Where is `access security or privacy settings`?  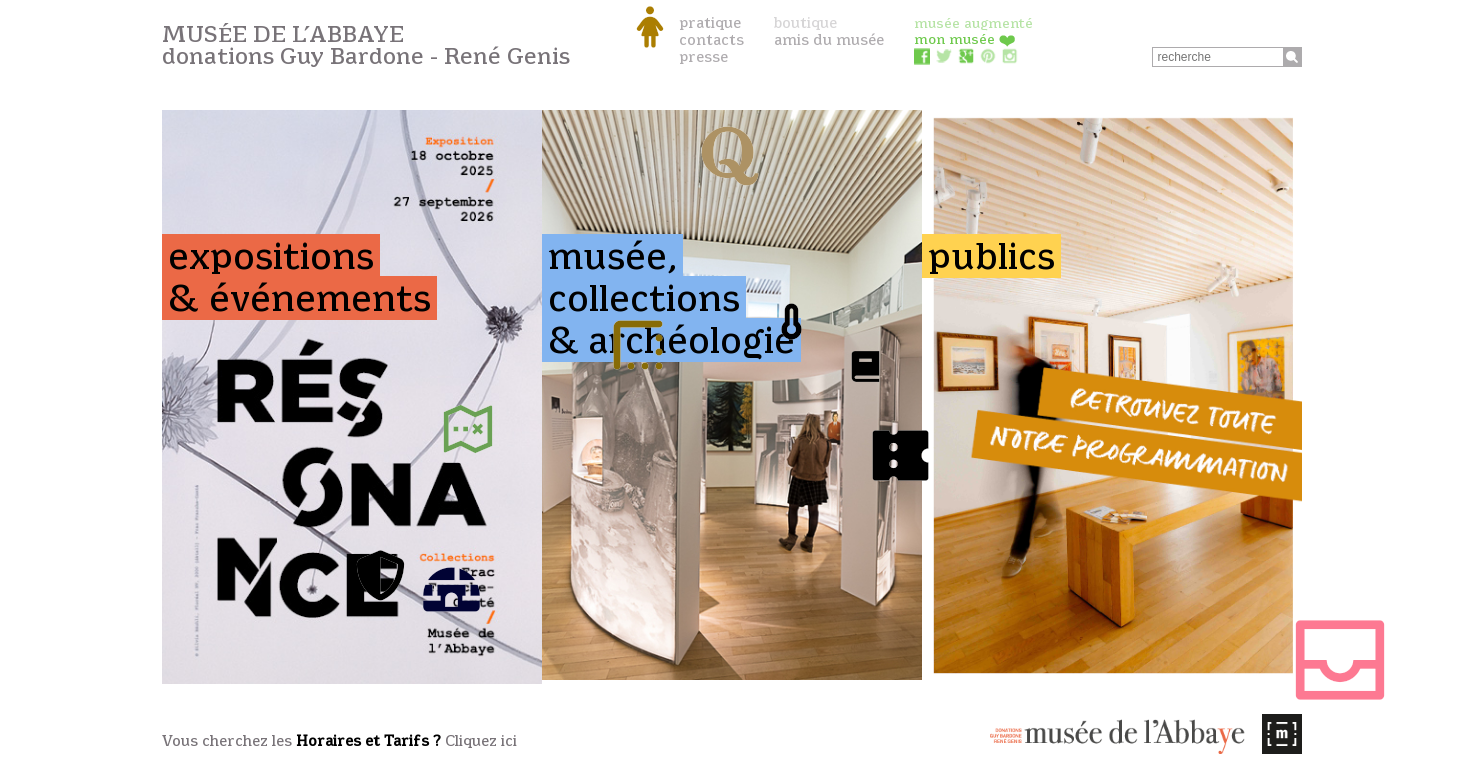 access security or privacy settings is located at coordinates (380, 575).